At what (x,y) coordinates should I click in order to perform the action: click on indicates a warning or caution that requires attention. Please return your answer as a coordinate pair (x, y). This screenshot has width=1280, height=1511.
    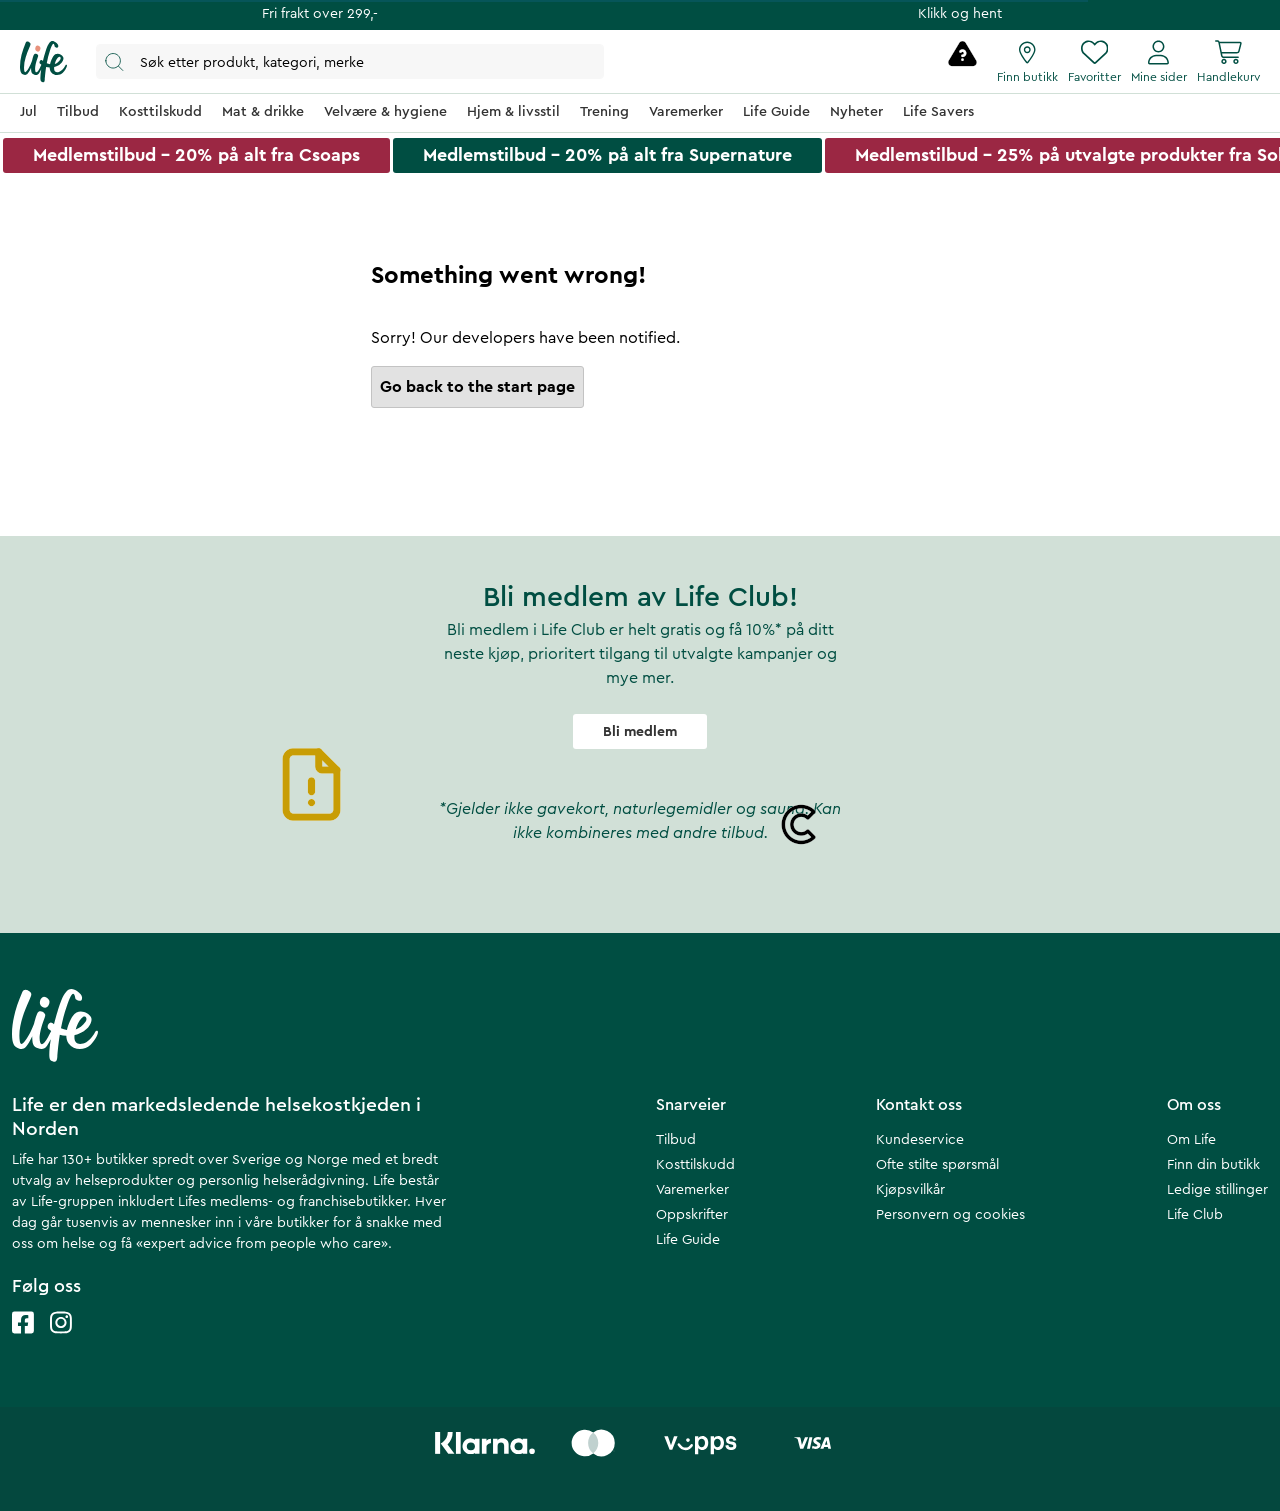
    Looking at the image, I should click on (962, 54).